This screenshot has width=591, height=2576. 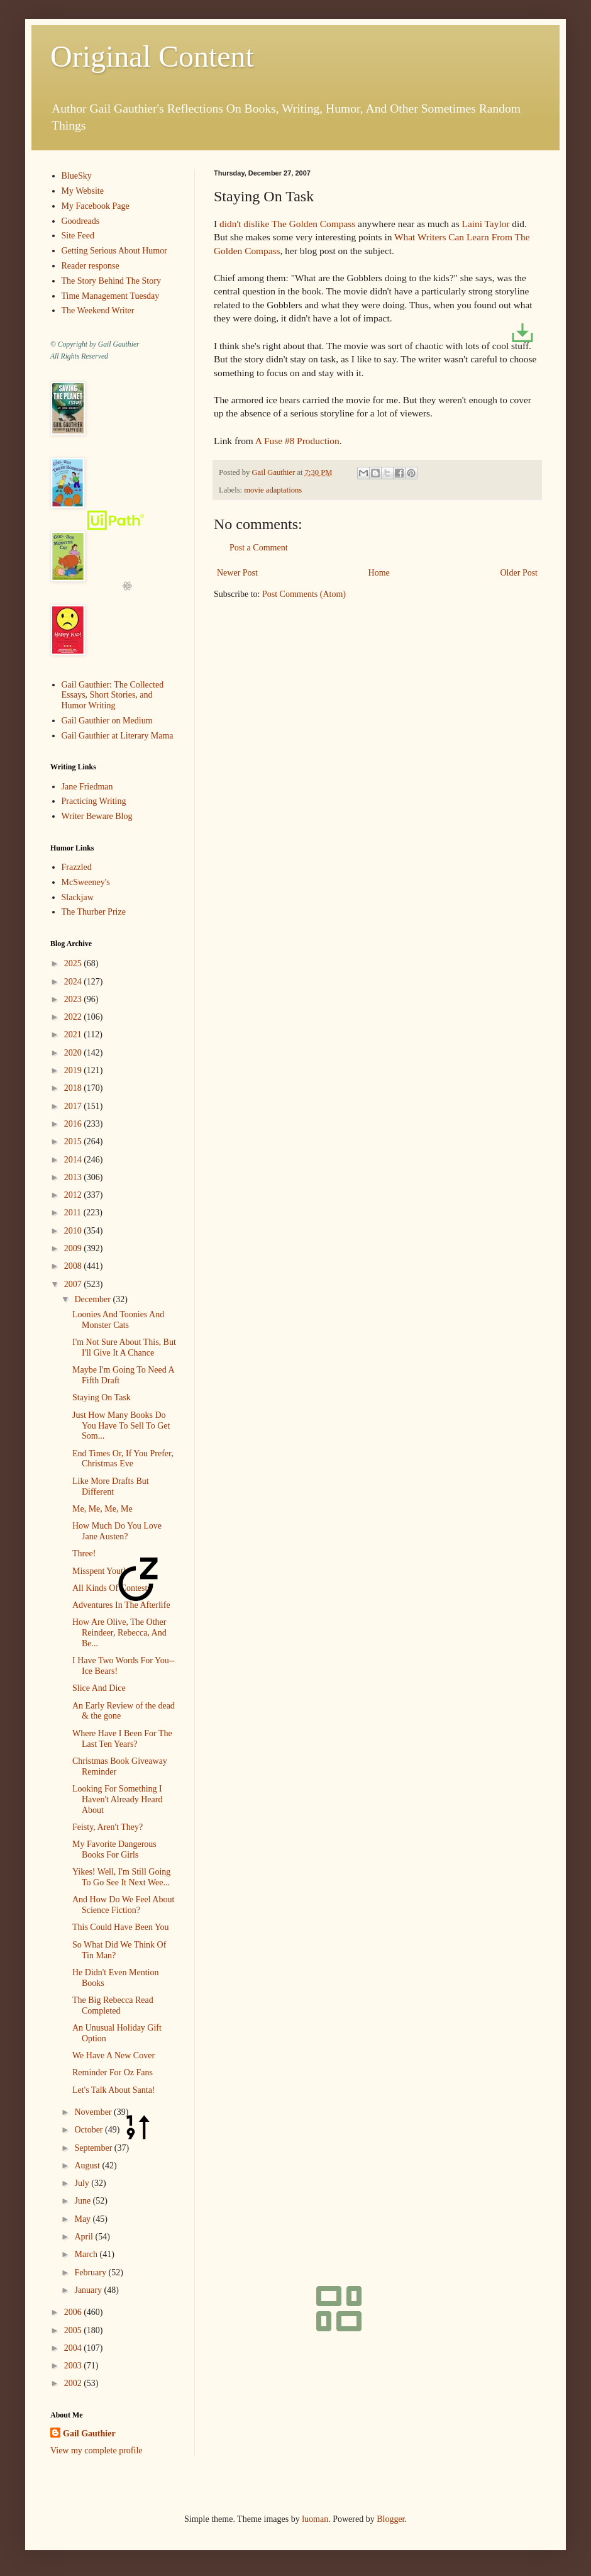 What do you see at coordinates (116, 520) in the screenshot?
I see `UiPath automation platform logo` at bounding box center [116, 520].